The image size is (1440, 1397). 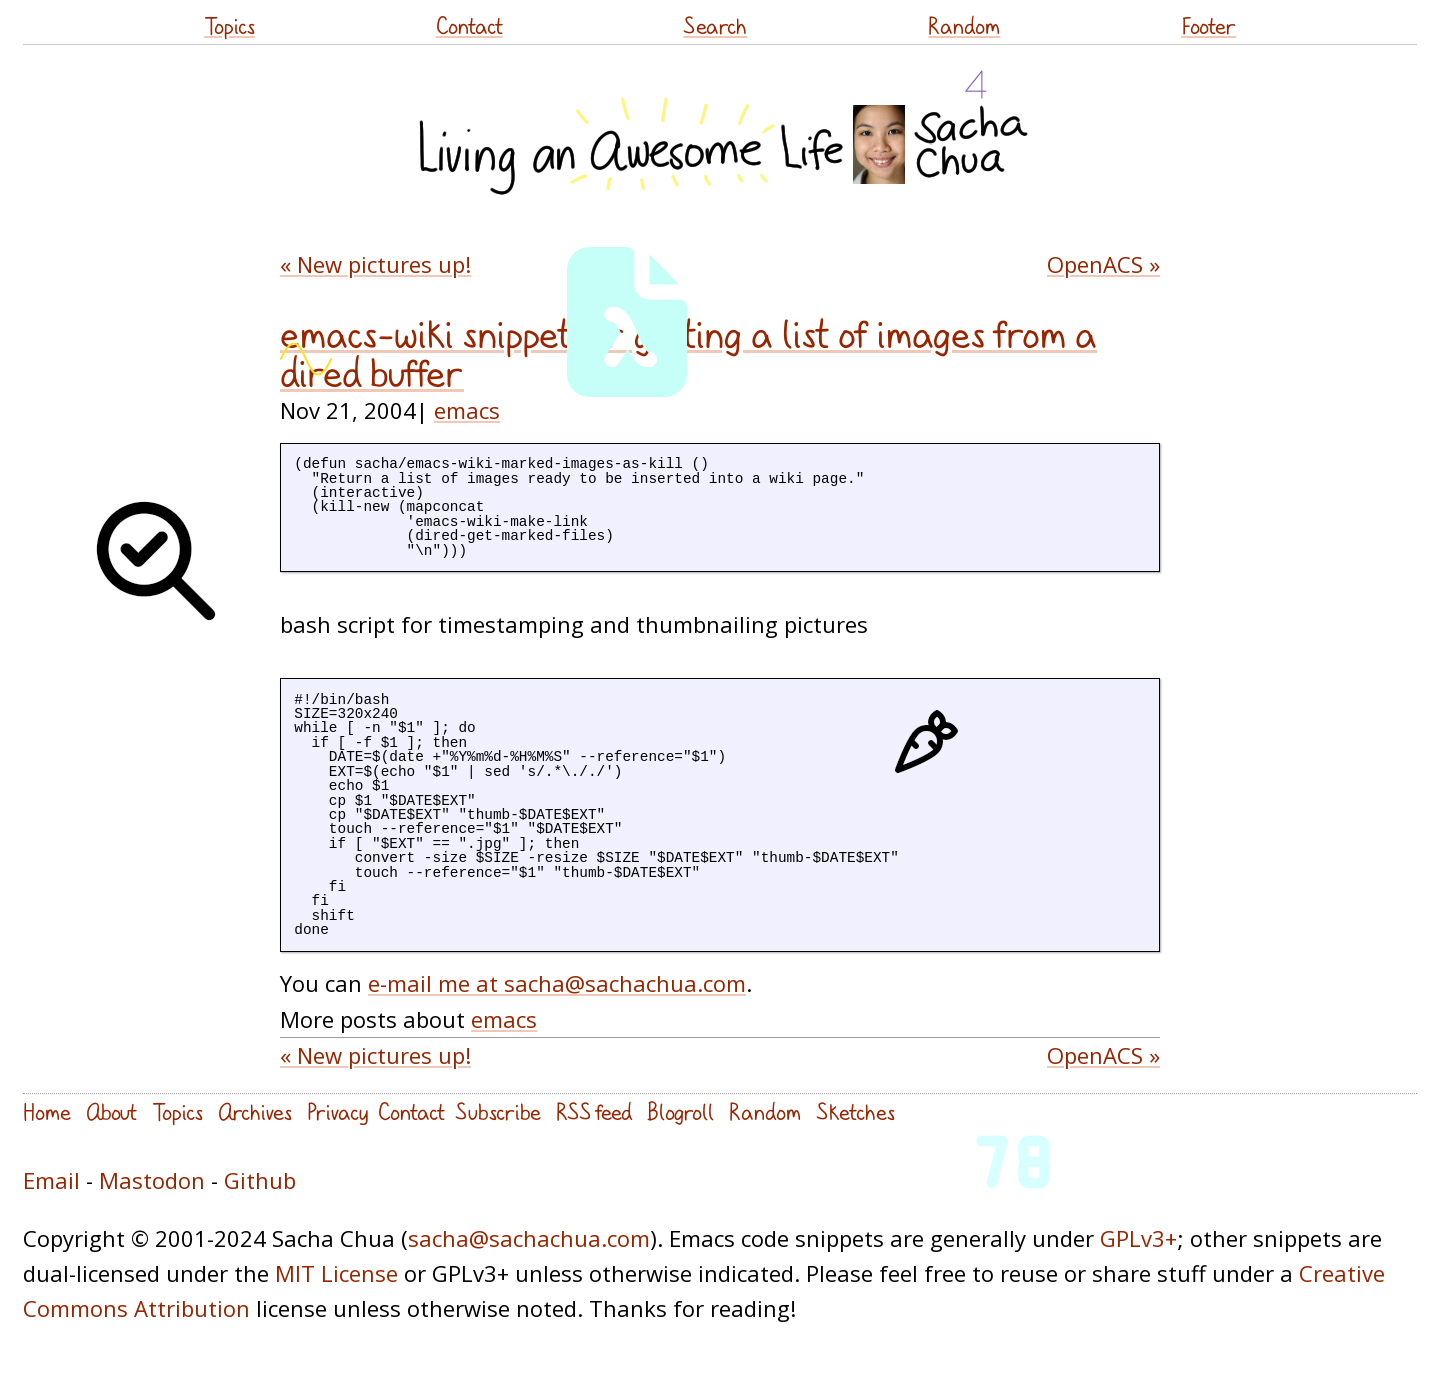 I want to click on adjust audio or sound wave settings, so click(x=306, y=359).